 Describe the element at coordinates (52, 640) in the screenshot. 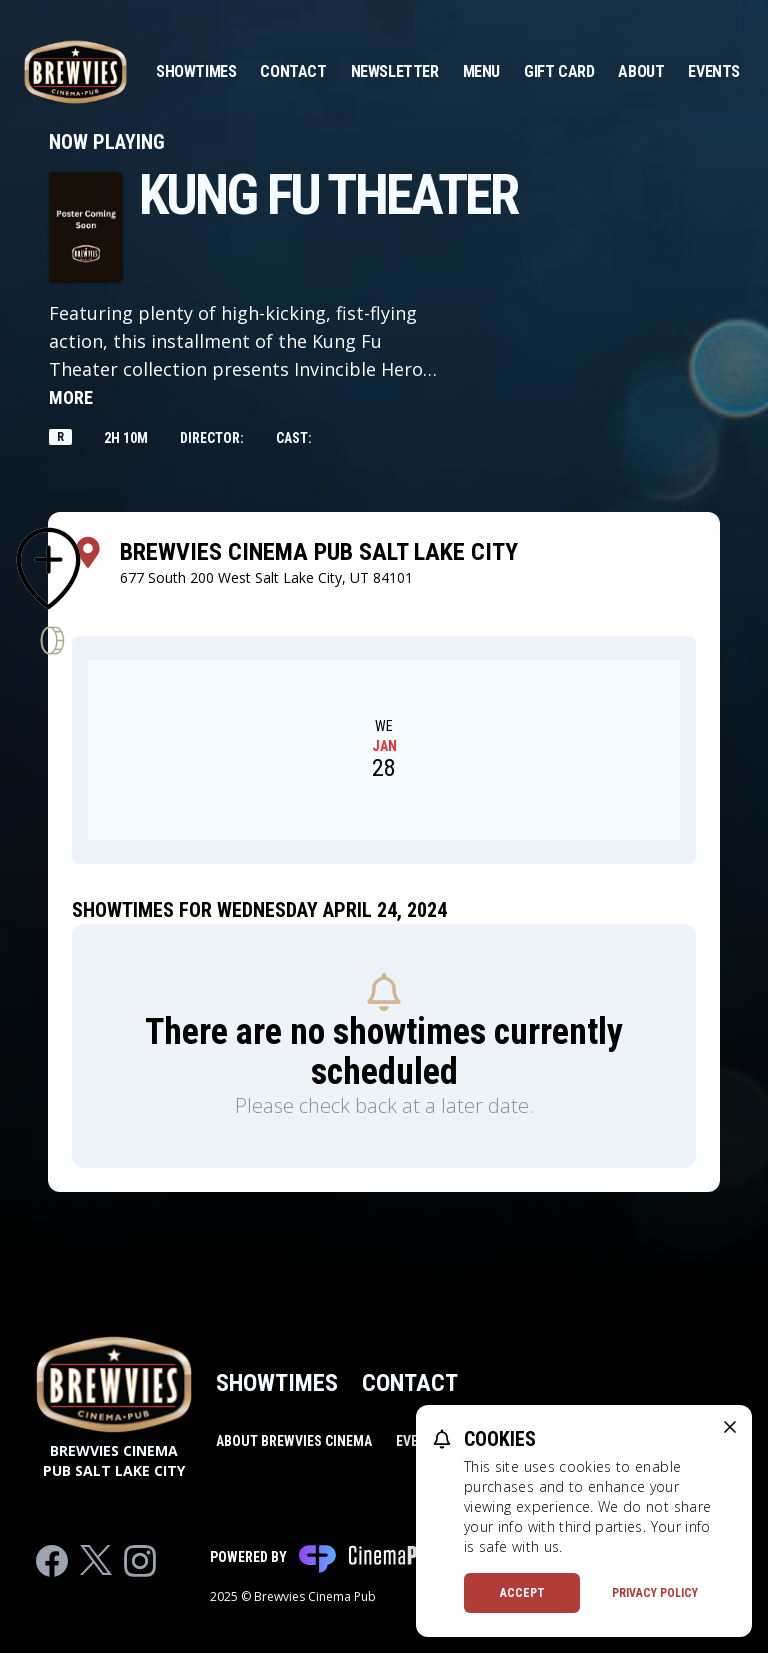

I see `view account balance or credits` at that location.